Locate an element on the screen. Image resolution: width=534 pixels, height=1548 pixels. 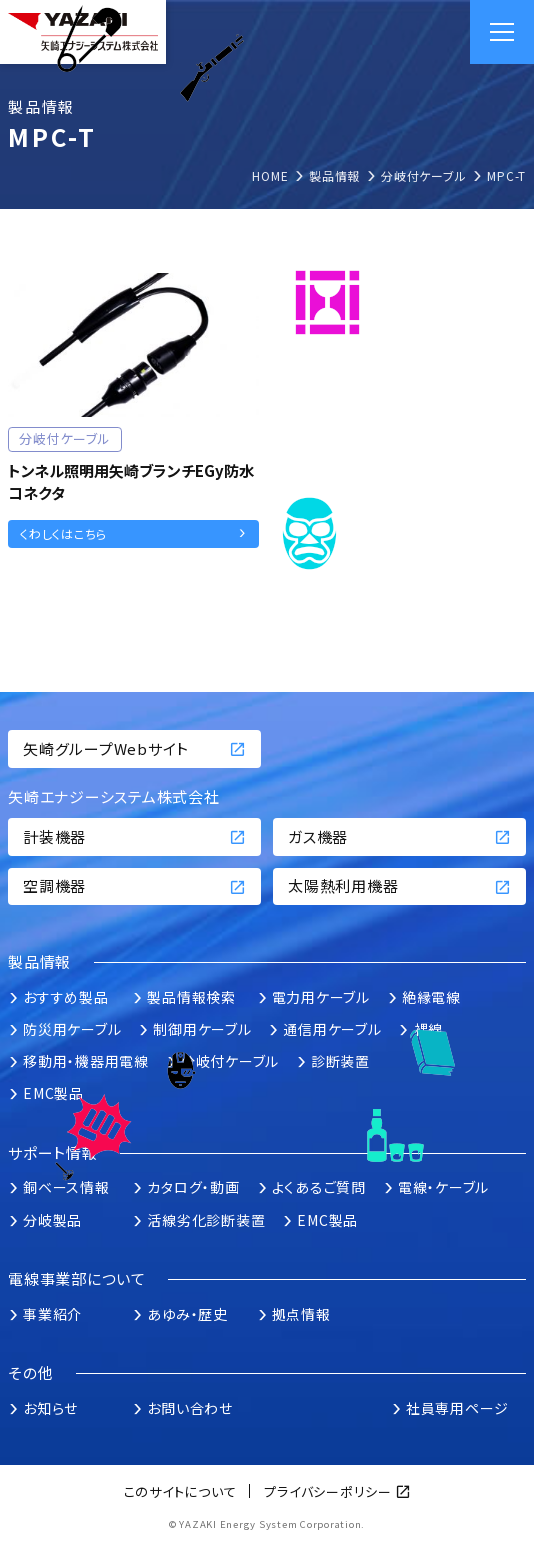
select a wrestler character or avatar is located at coordinates (309, 533).